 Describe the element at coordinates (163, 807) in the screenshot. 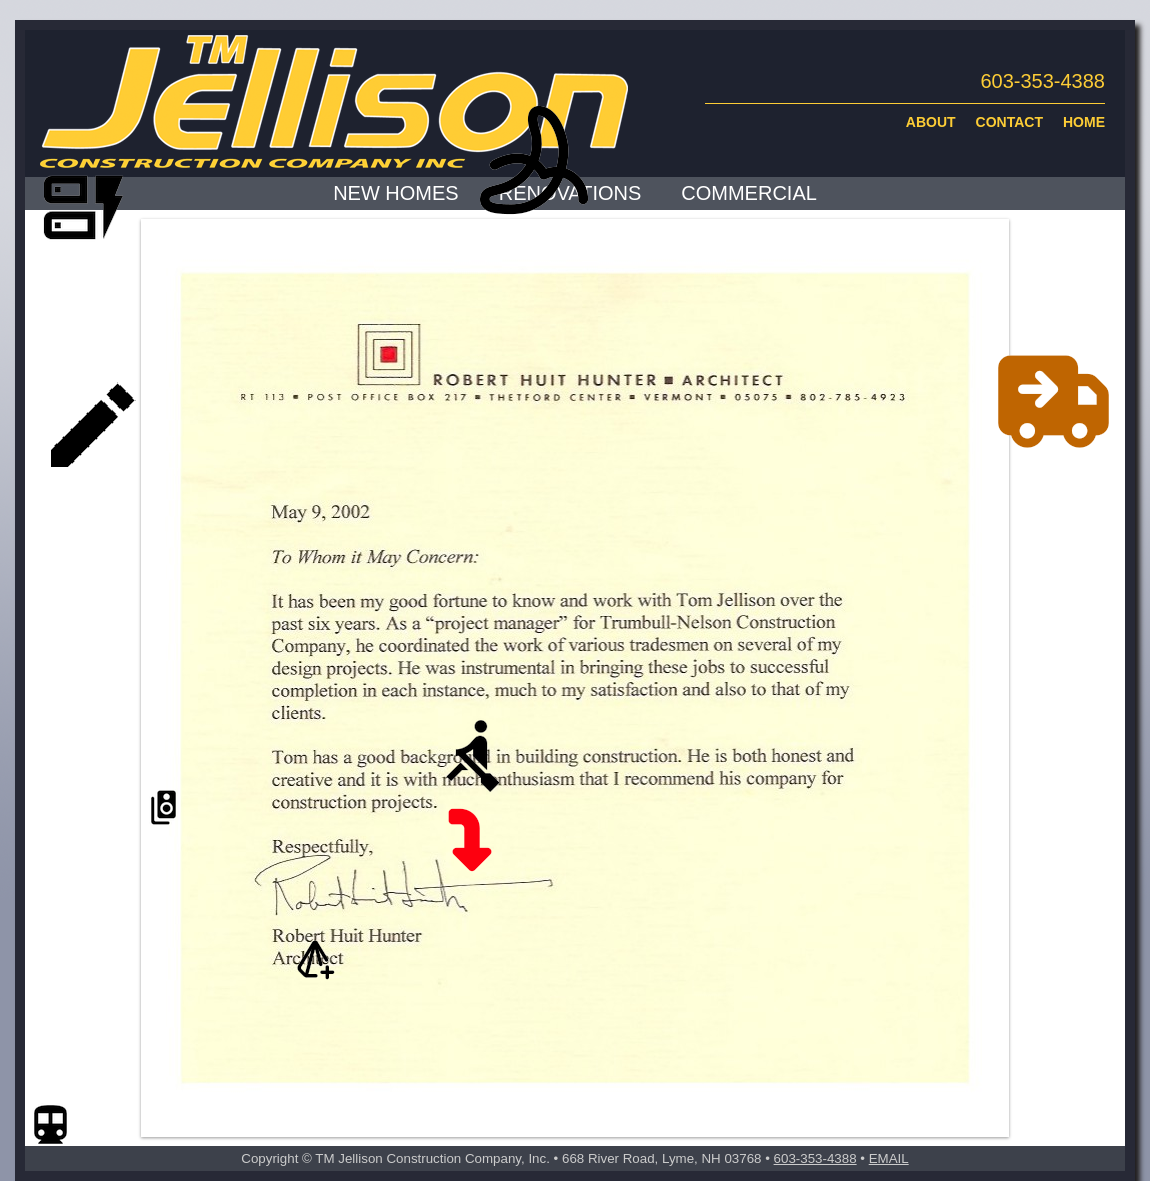

I see `access speaker group settings` at that location.